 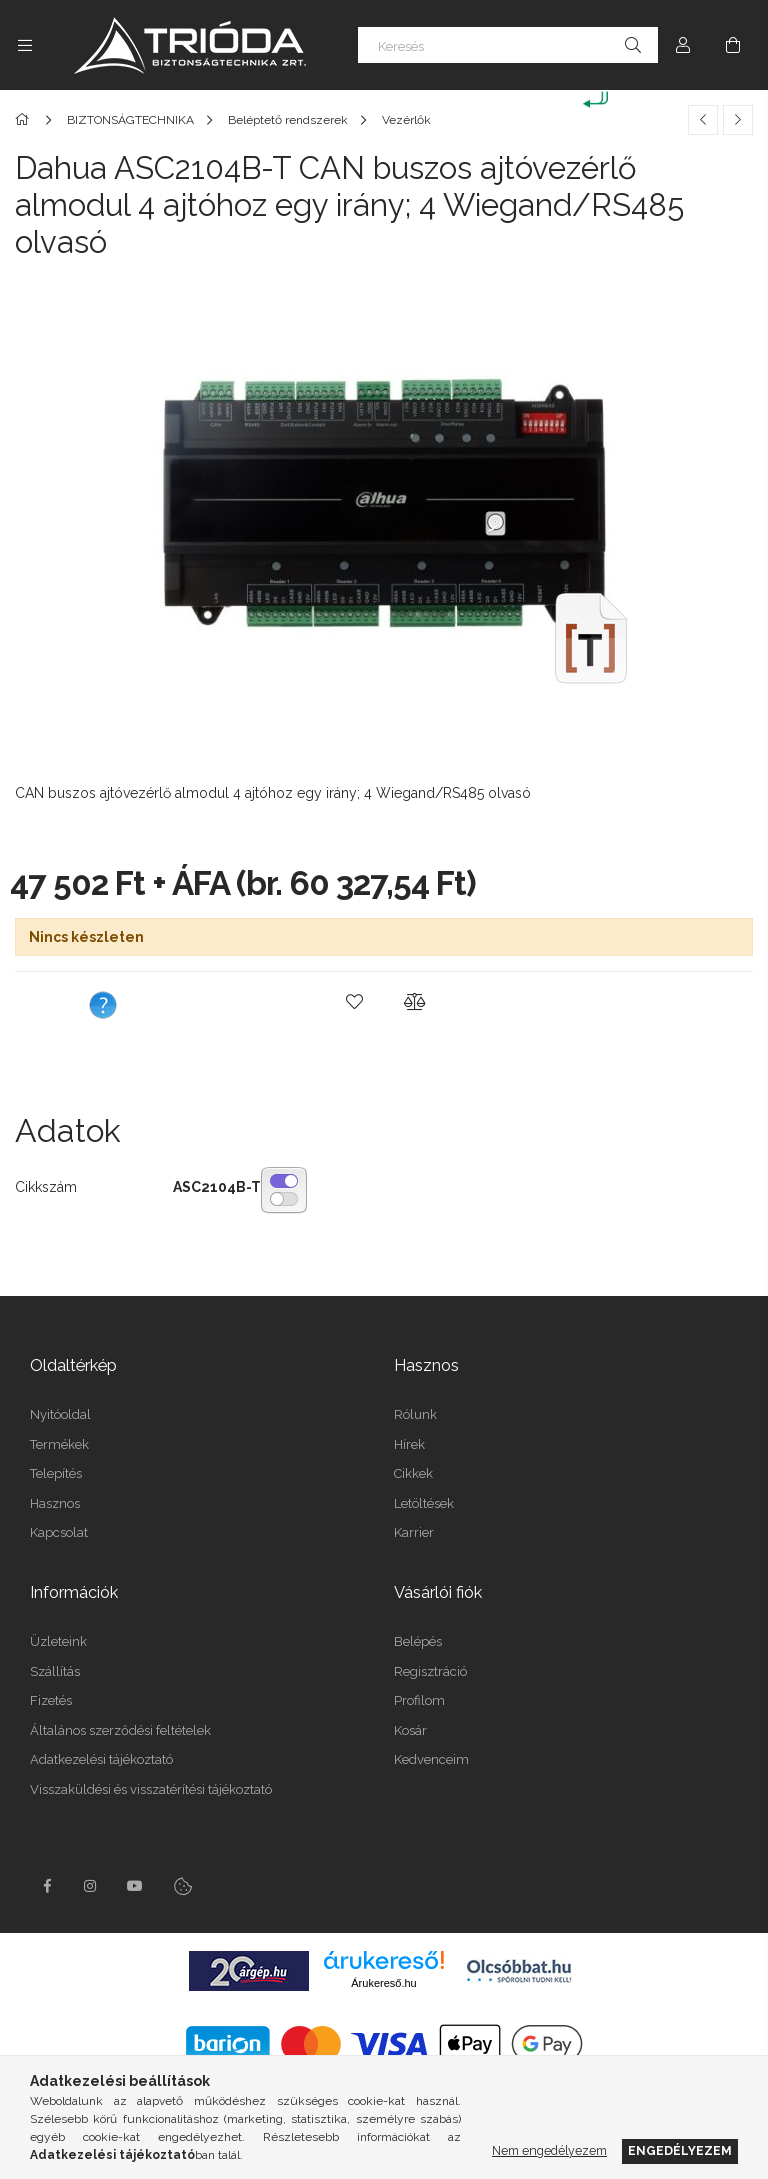 What do you see at coordinates (103, 1005) in the screenshot?
I see `open help or support documentation` at bounding box center [103, 1005].